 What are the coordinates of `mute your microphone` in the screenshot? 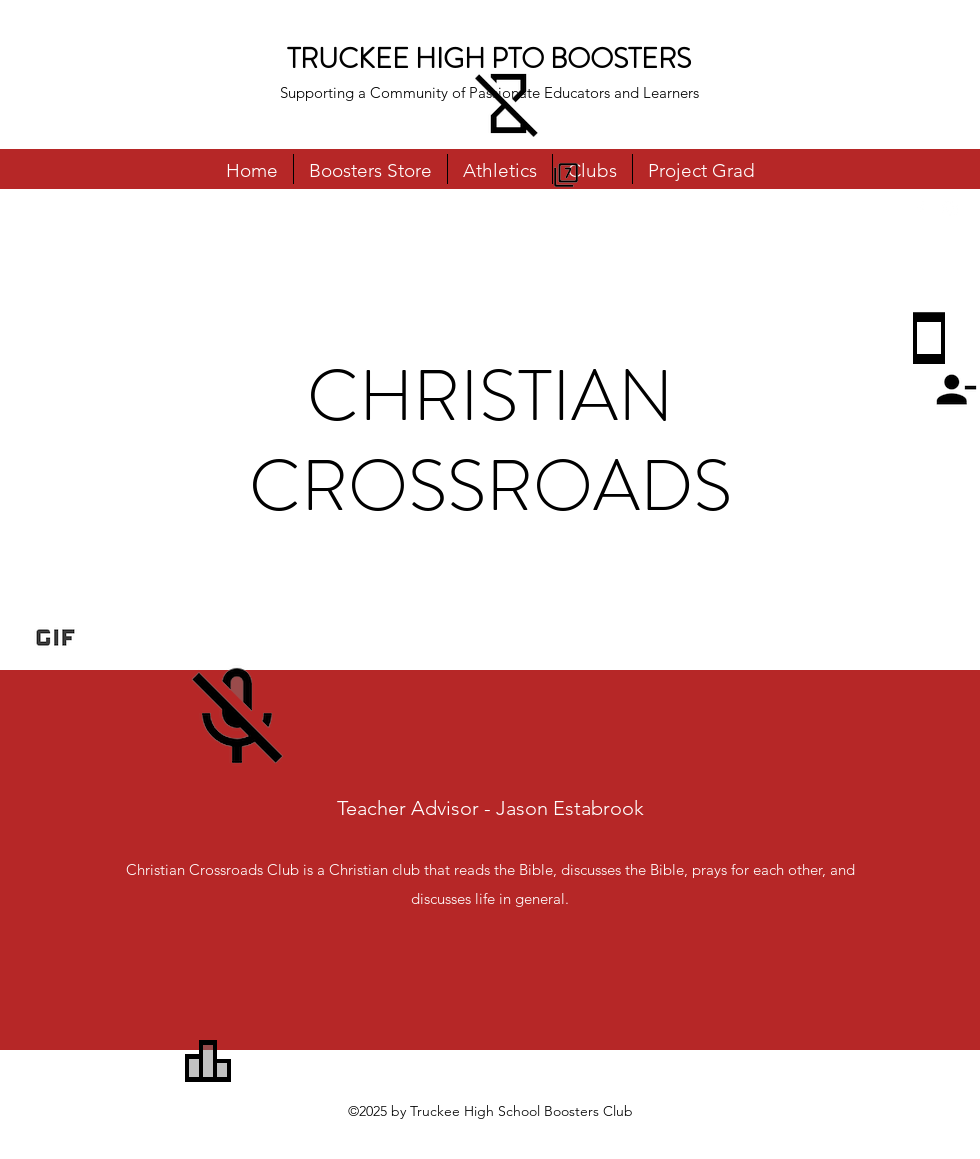 It's located at (237, 718).